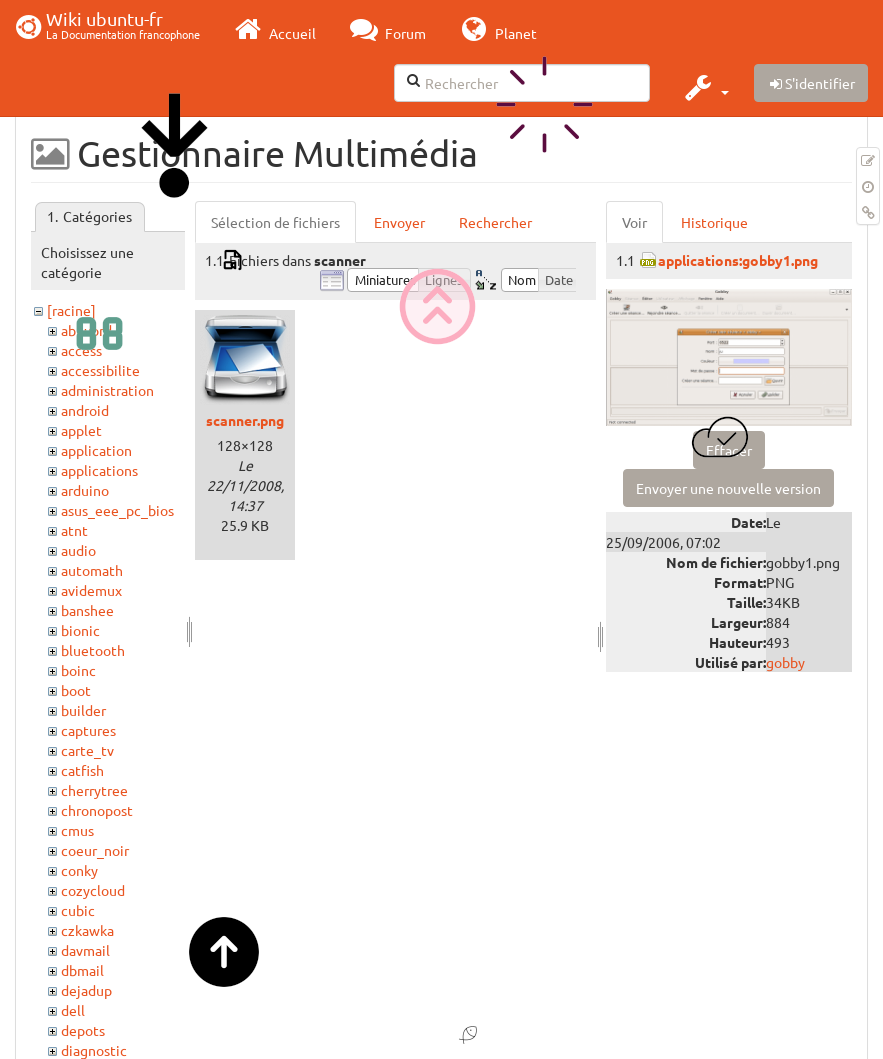 Image resolution: width=883 pixels, height=1059 pixels. What do you see at coordinates (233, 260) in the screenshot?
I see `open a video file` at bounding box center [233, 260].